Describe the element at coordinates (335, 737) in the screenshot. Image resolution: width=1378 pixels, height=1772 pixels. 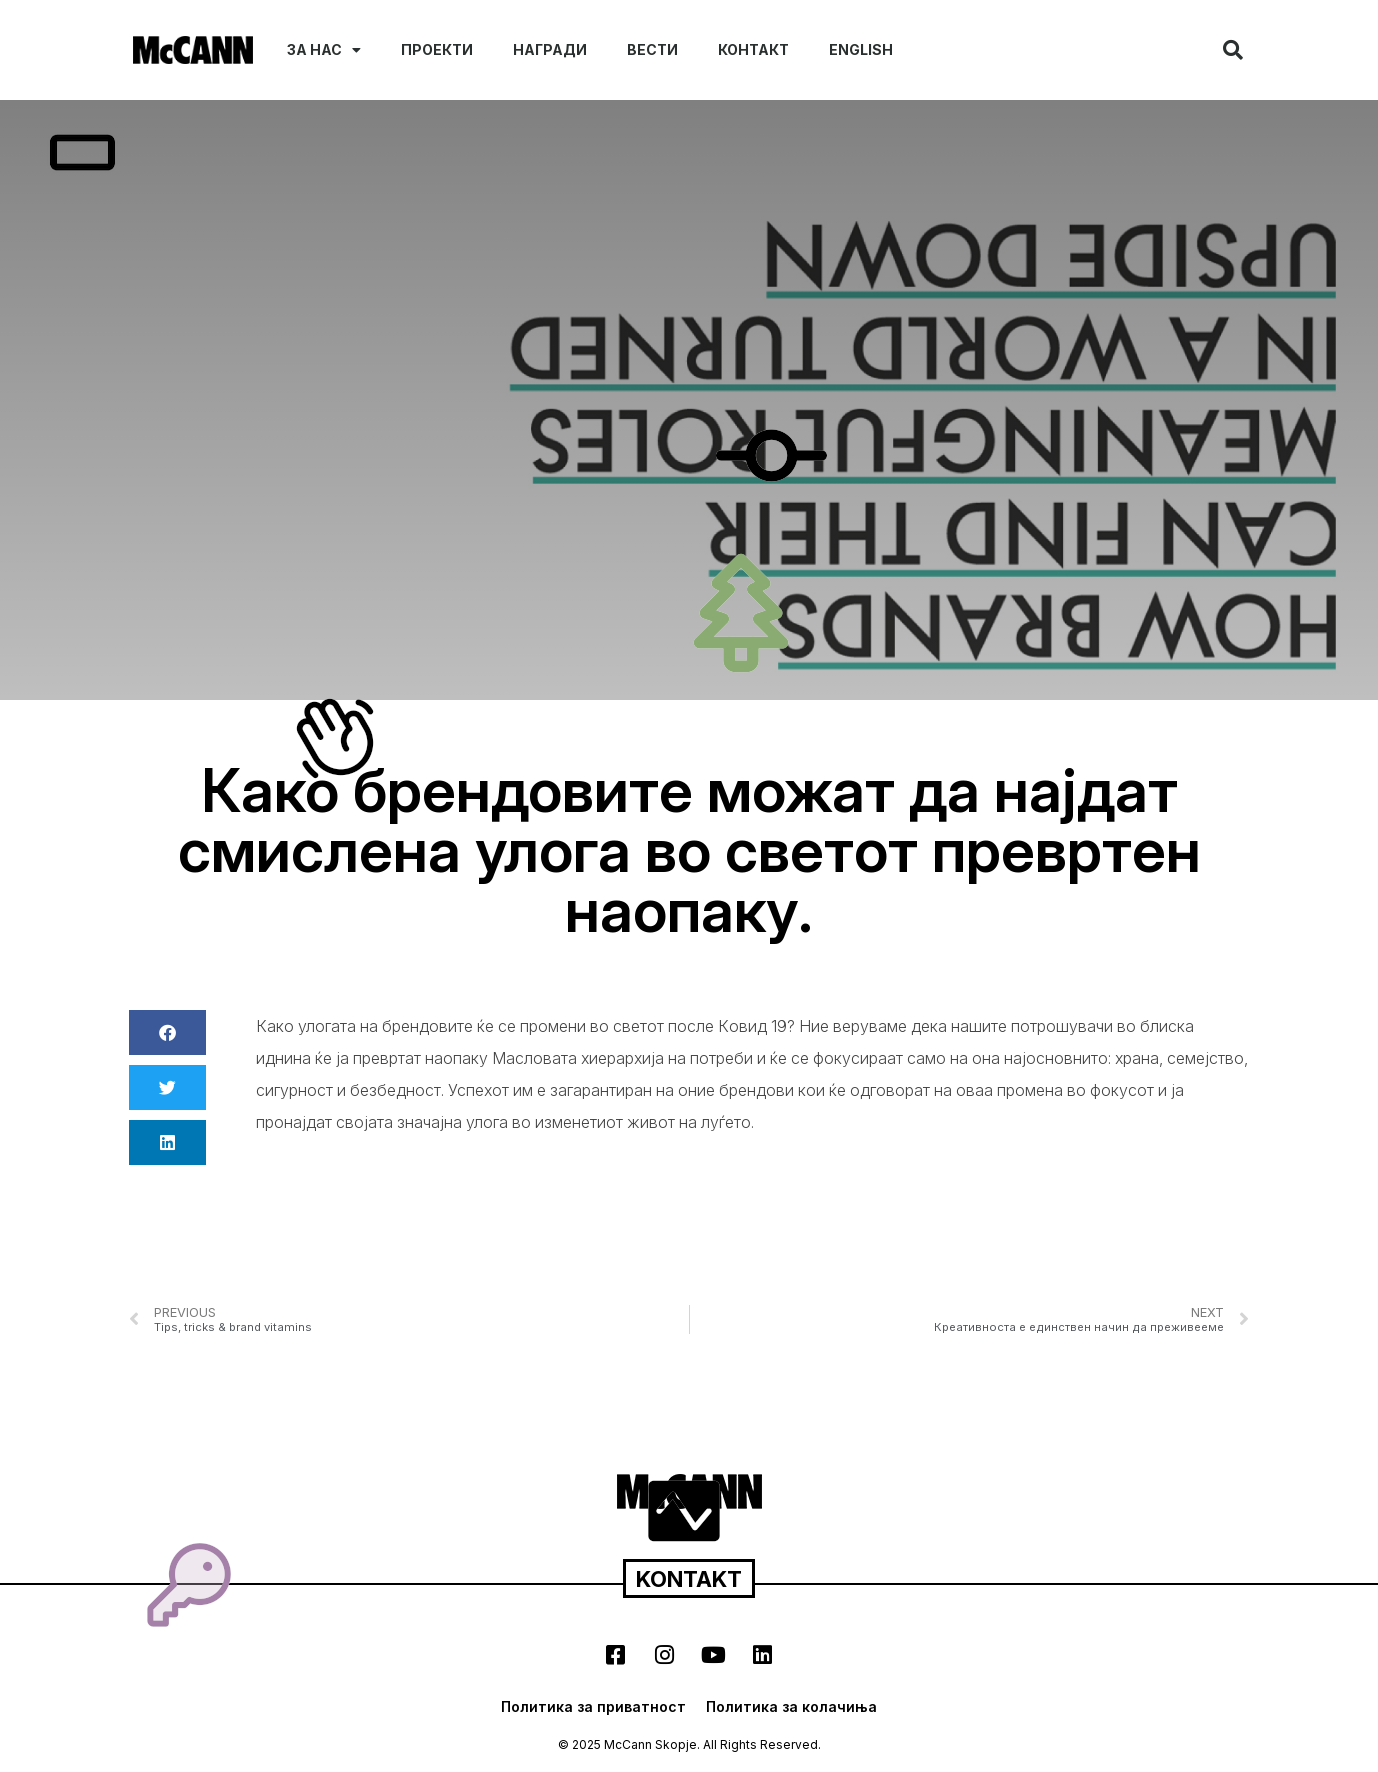
I see `send a greeting or say hello` at that location.